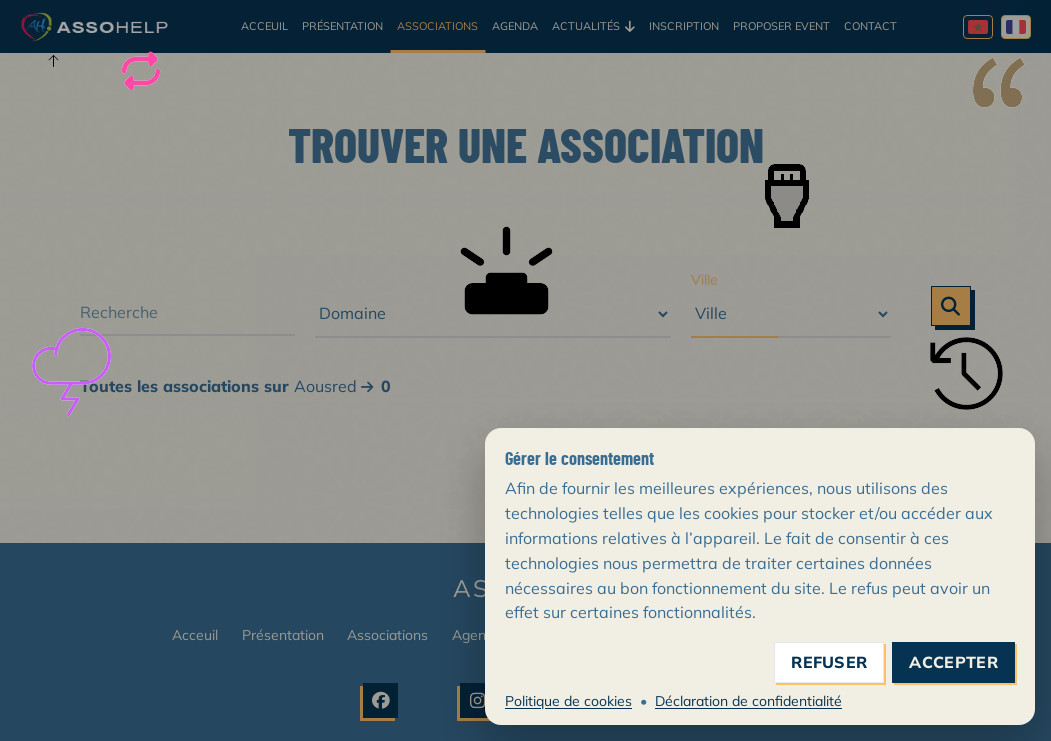  Describe the element at coordinates (71, 370) in the screenshot. I see `indicates thunderstorm or severe weather conditions` at that location.